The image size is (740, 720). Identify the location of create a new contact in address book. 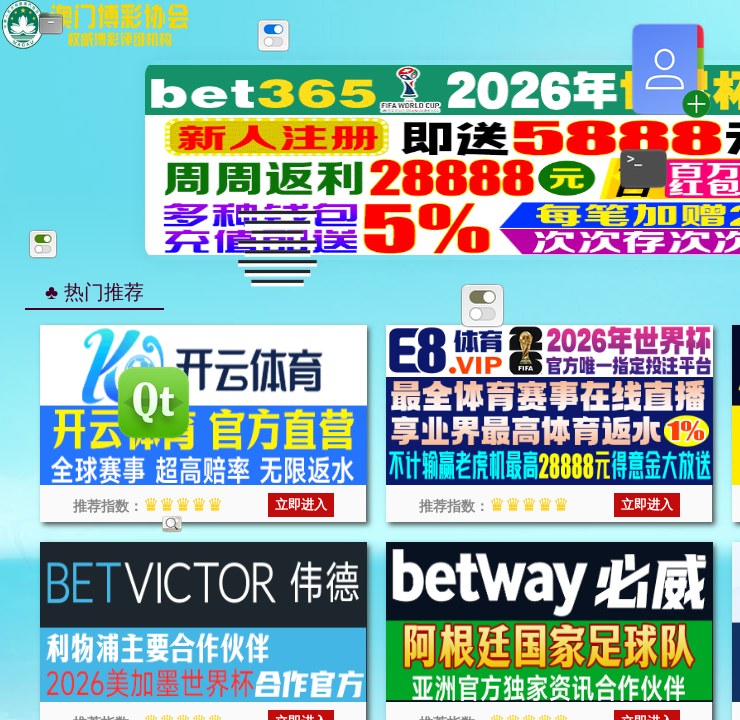
(668, 69).